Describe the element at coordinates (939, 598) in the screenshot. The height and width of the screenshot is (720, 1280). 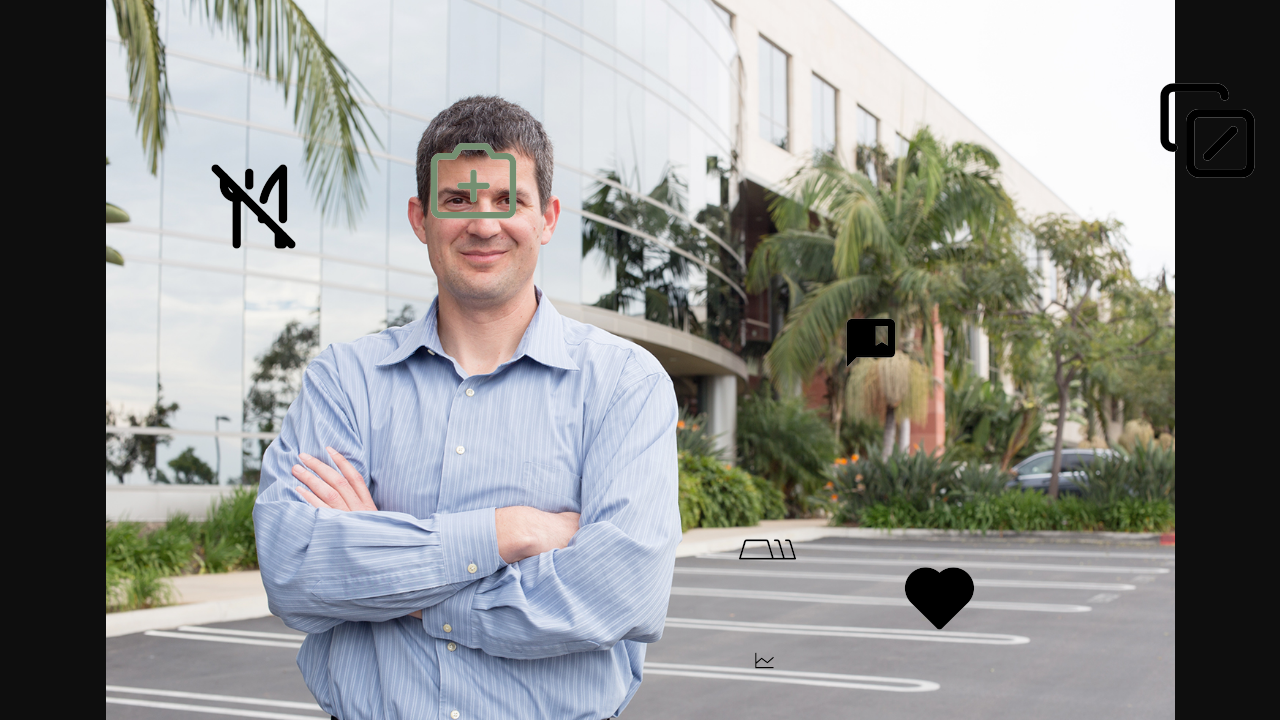
I see `add to favorites` at that location.